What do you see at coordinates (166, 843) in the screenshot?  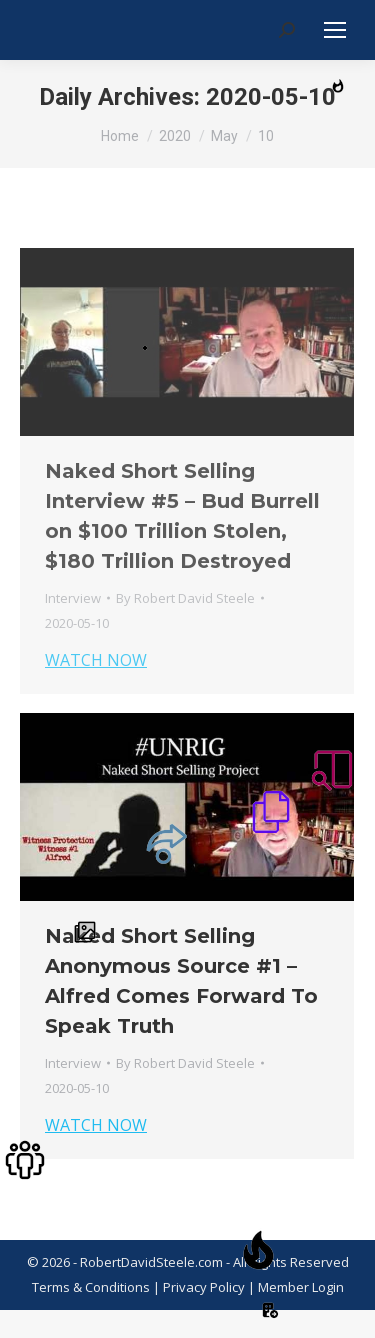 I see `start a live share session` at bounding box center [166, 843].